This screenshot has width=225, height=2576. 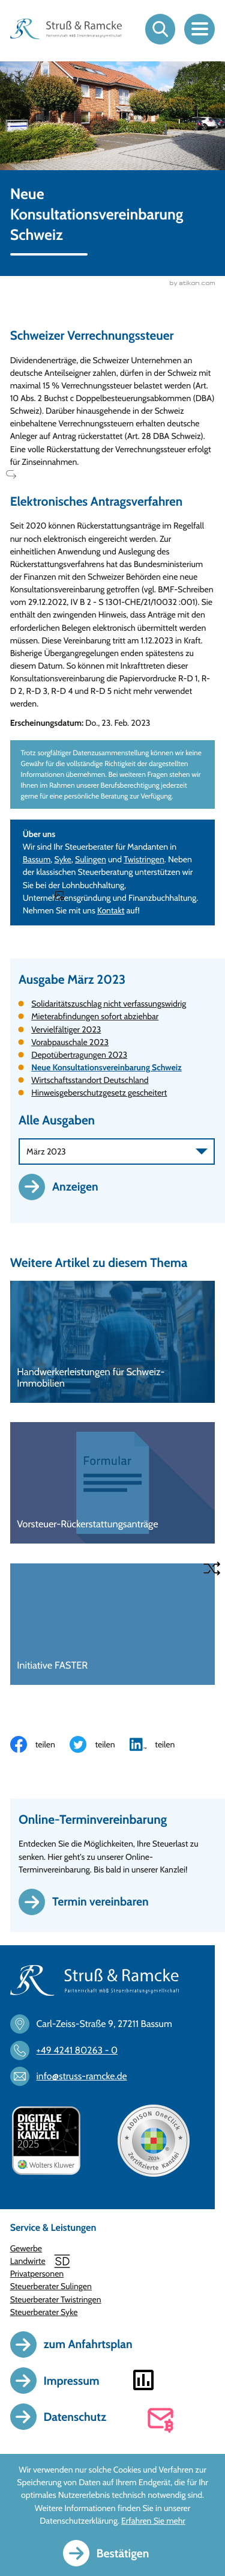 I want to click on switch to standard definition video quality, so click(x=62, y=2261).